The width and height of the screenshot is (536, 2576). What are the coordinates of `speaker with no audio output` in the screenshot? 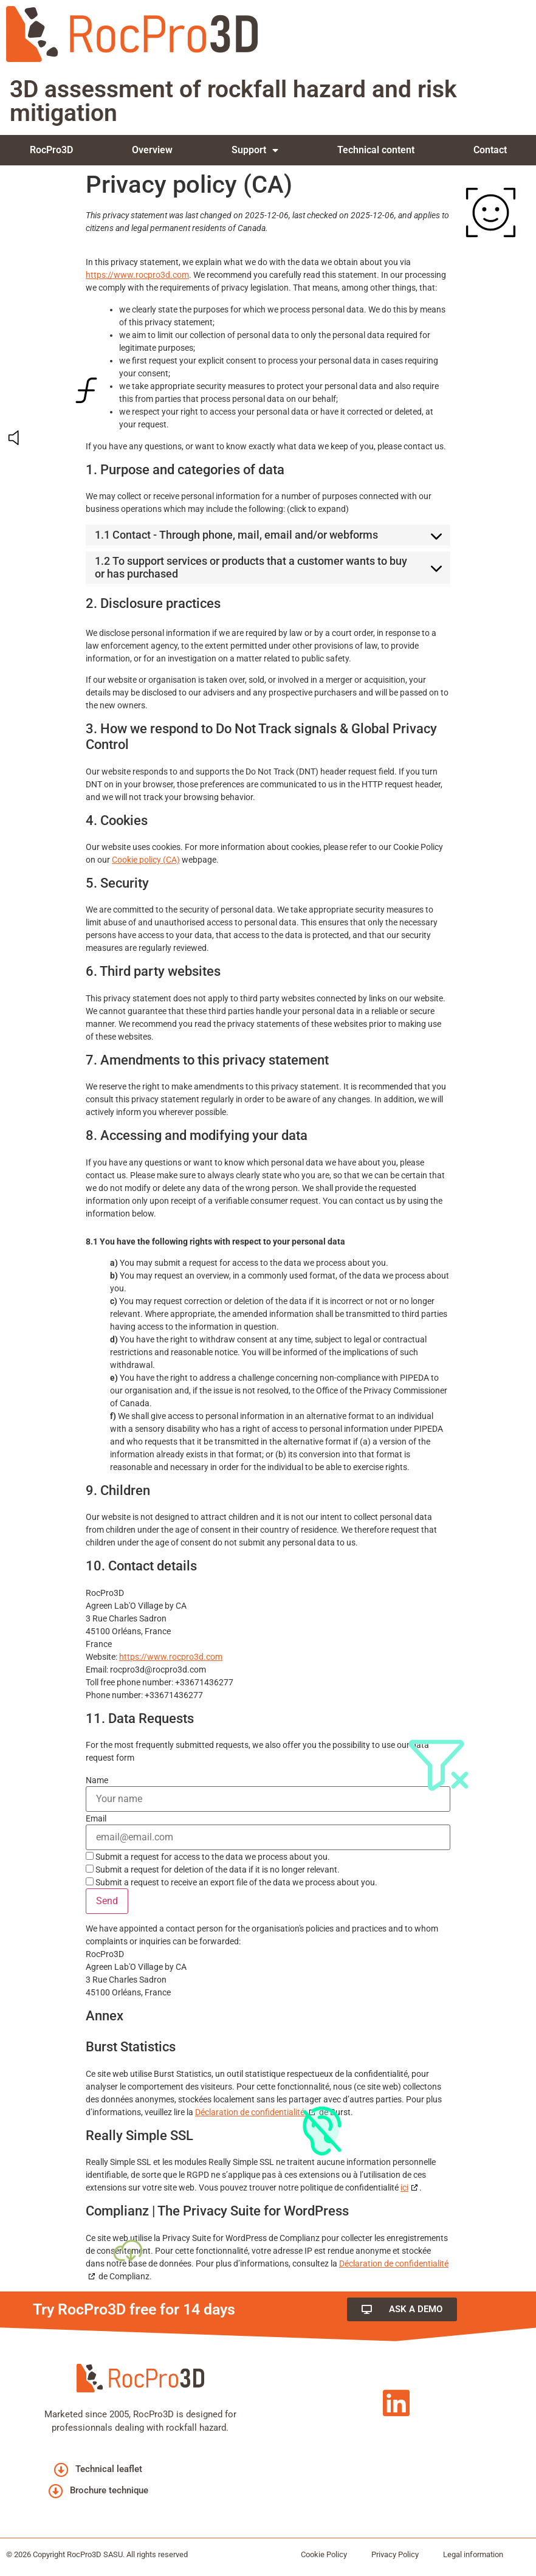 It's located at (16, 438).